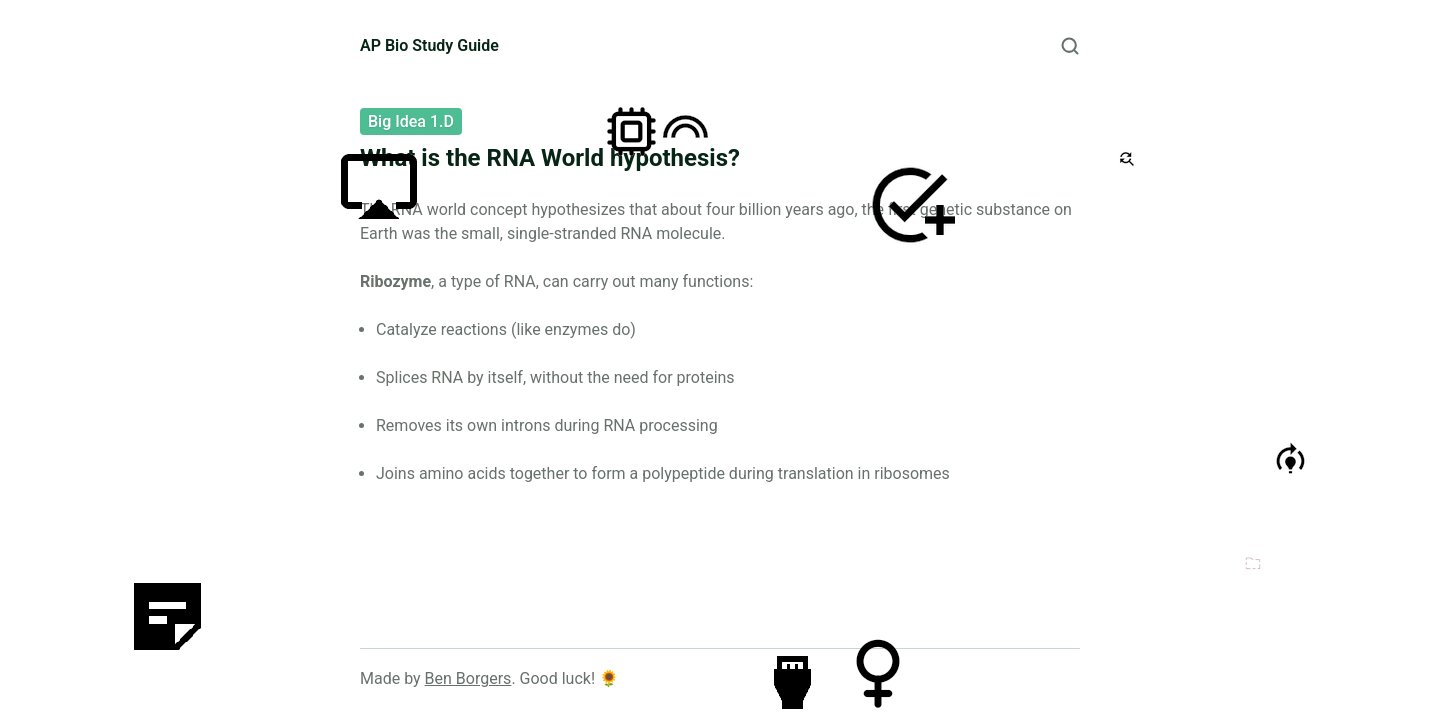 This screenshot has height=720, width=1440. Describe the element at coordinates (878, 672) in the screenshot. I see `indicates female gender option` at that location.